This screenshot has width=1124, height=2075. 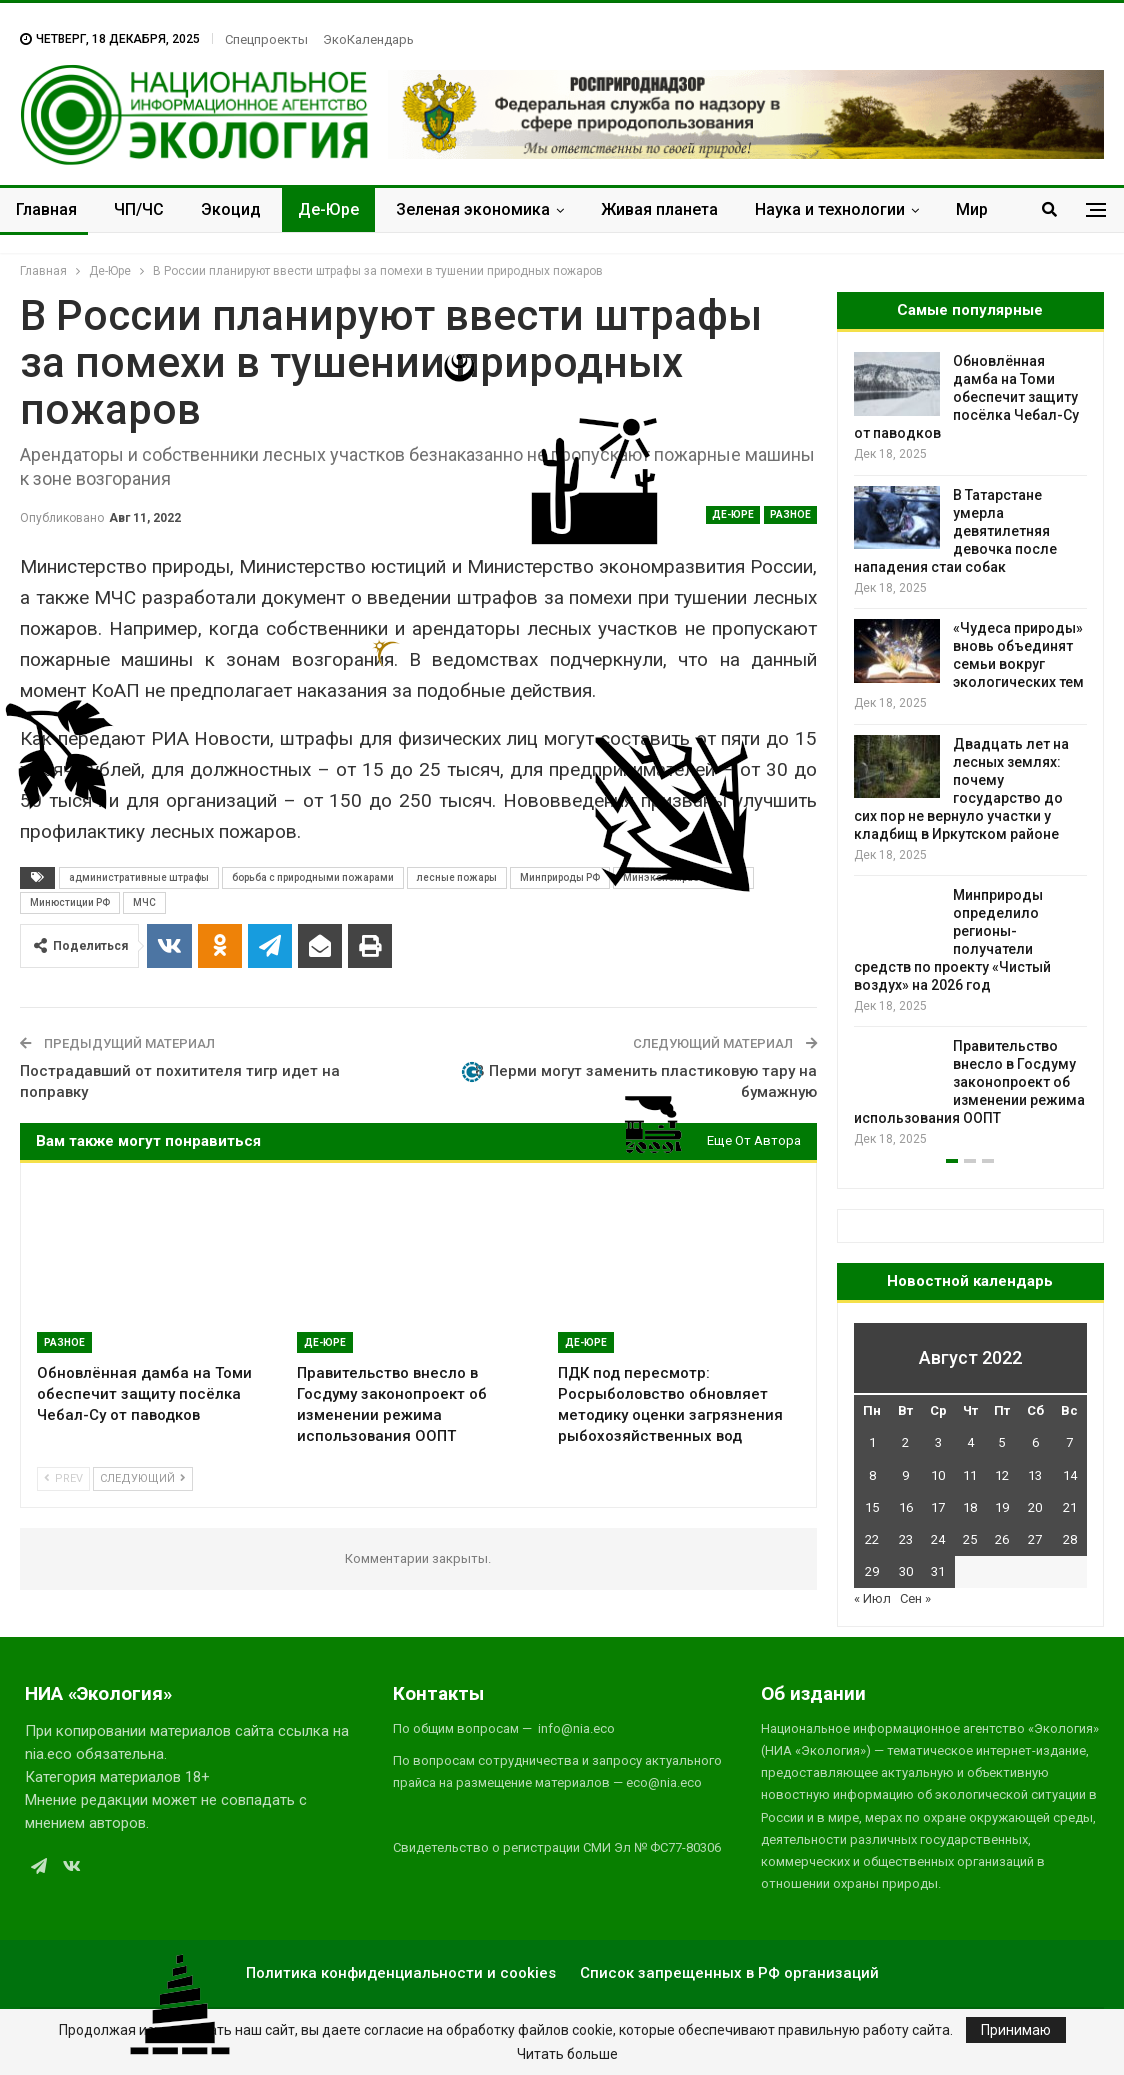 I want to click on indicates eclipse event or celestial phenomenon in game, so click(x=386, y=653).